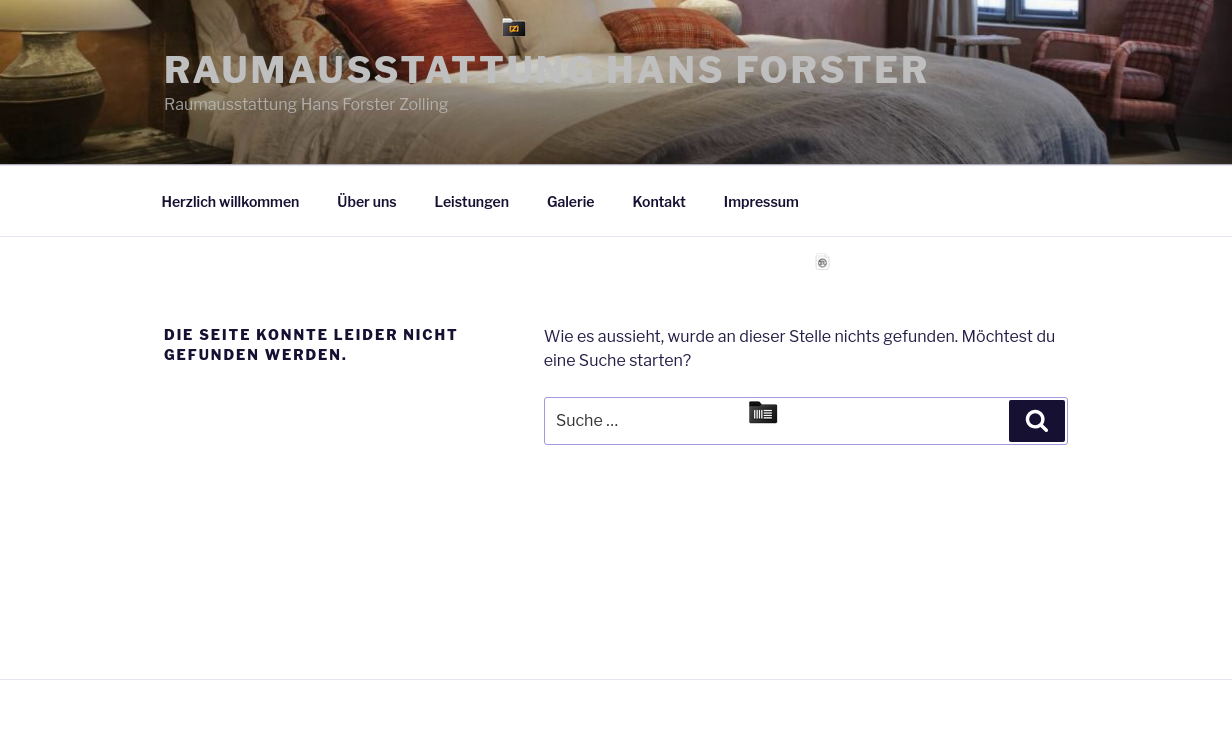 This screenshot has width=1232, height=729. What do you see at coordinates (514, 28) in the screenshot?
I see `open folder containing zig programming language files` at bounding box center [514, 28].